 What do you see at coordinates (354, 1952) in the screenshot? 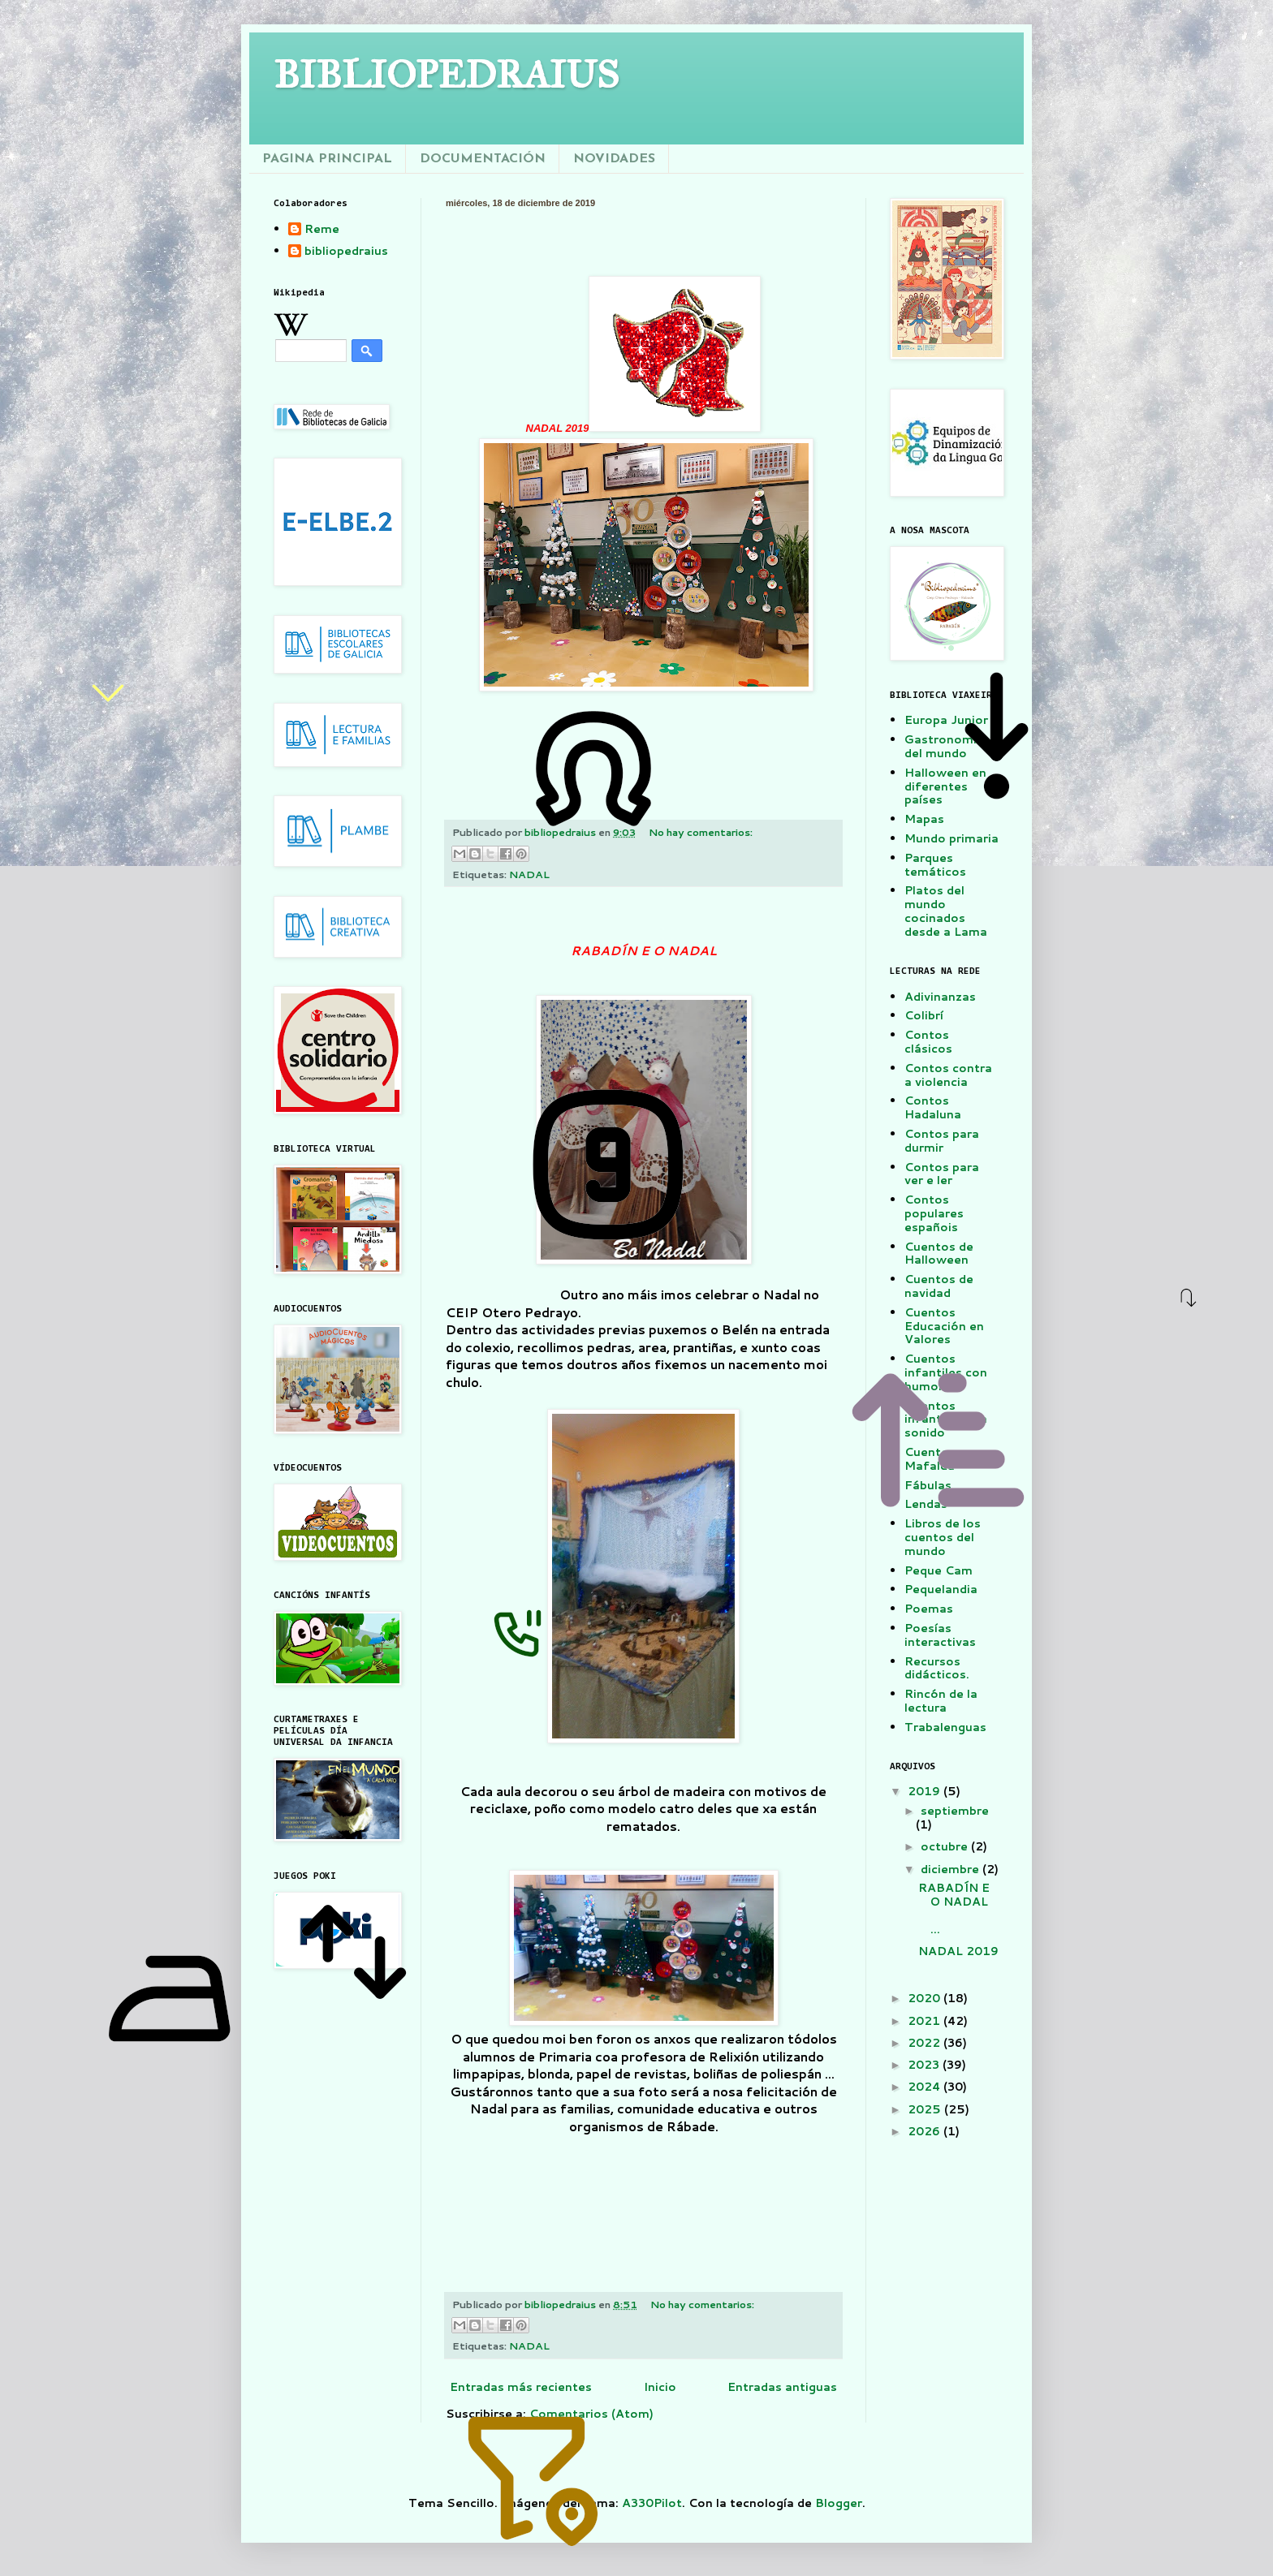
I see `switch the order of items vertically` at bounding box center [354, 1952].